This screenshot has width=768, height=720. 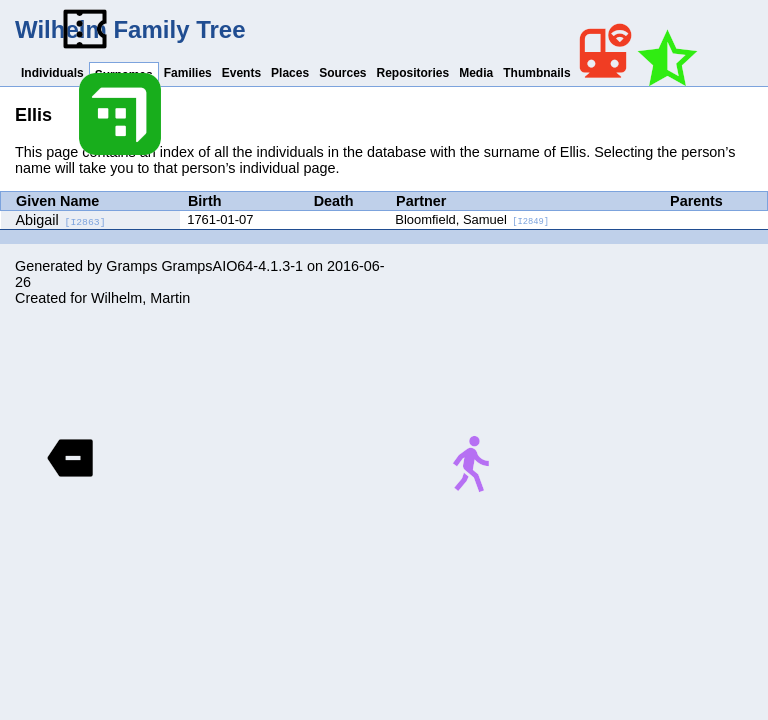 I want to click on delete the last character entered, so click(x=72, y=458).